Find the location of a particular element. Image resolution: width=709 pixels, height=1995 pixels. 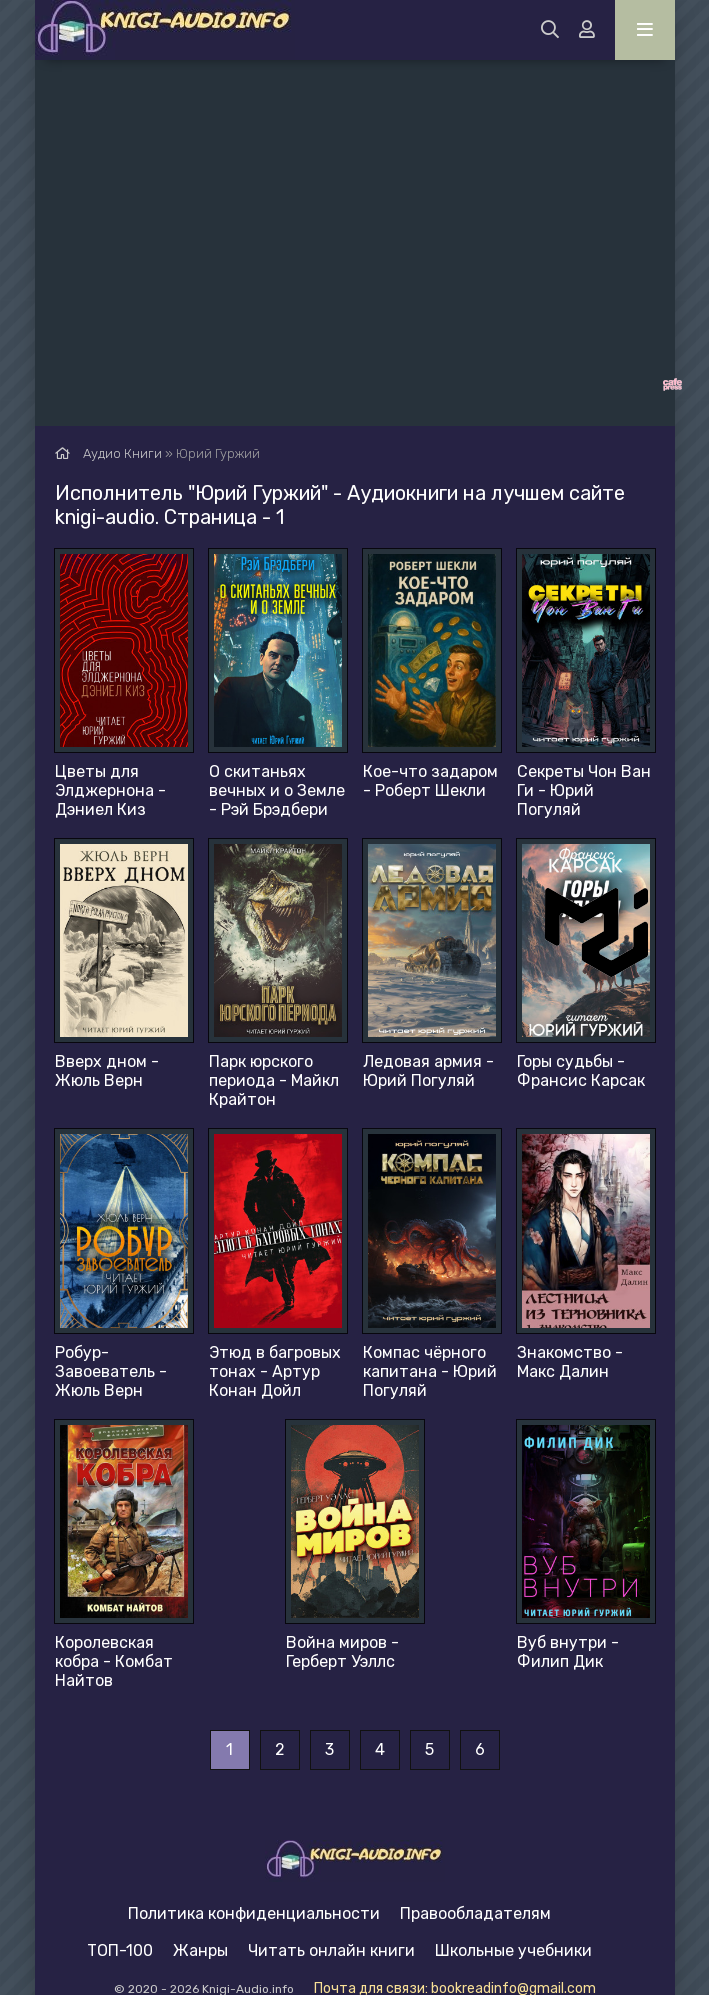

visit cafepress website or app is located at coordinates (672, 384).